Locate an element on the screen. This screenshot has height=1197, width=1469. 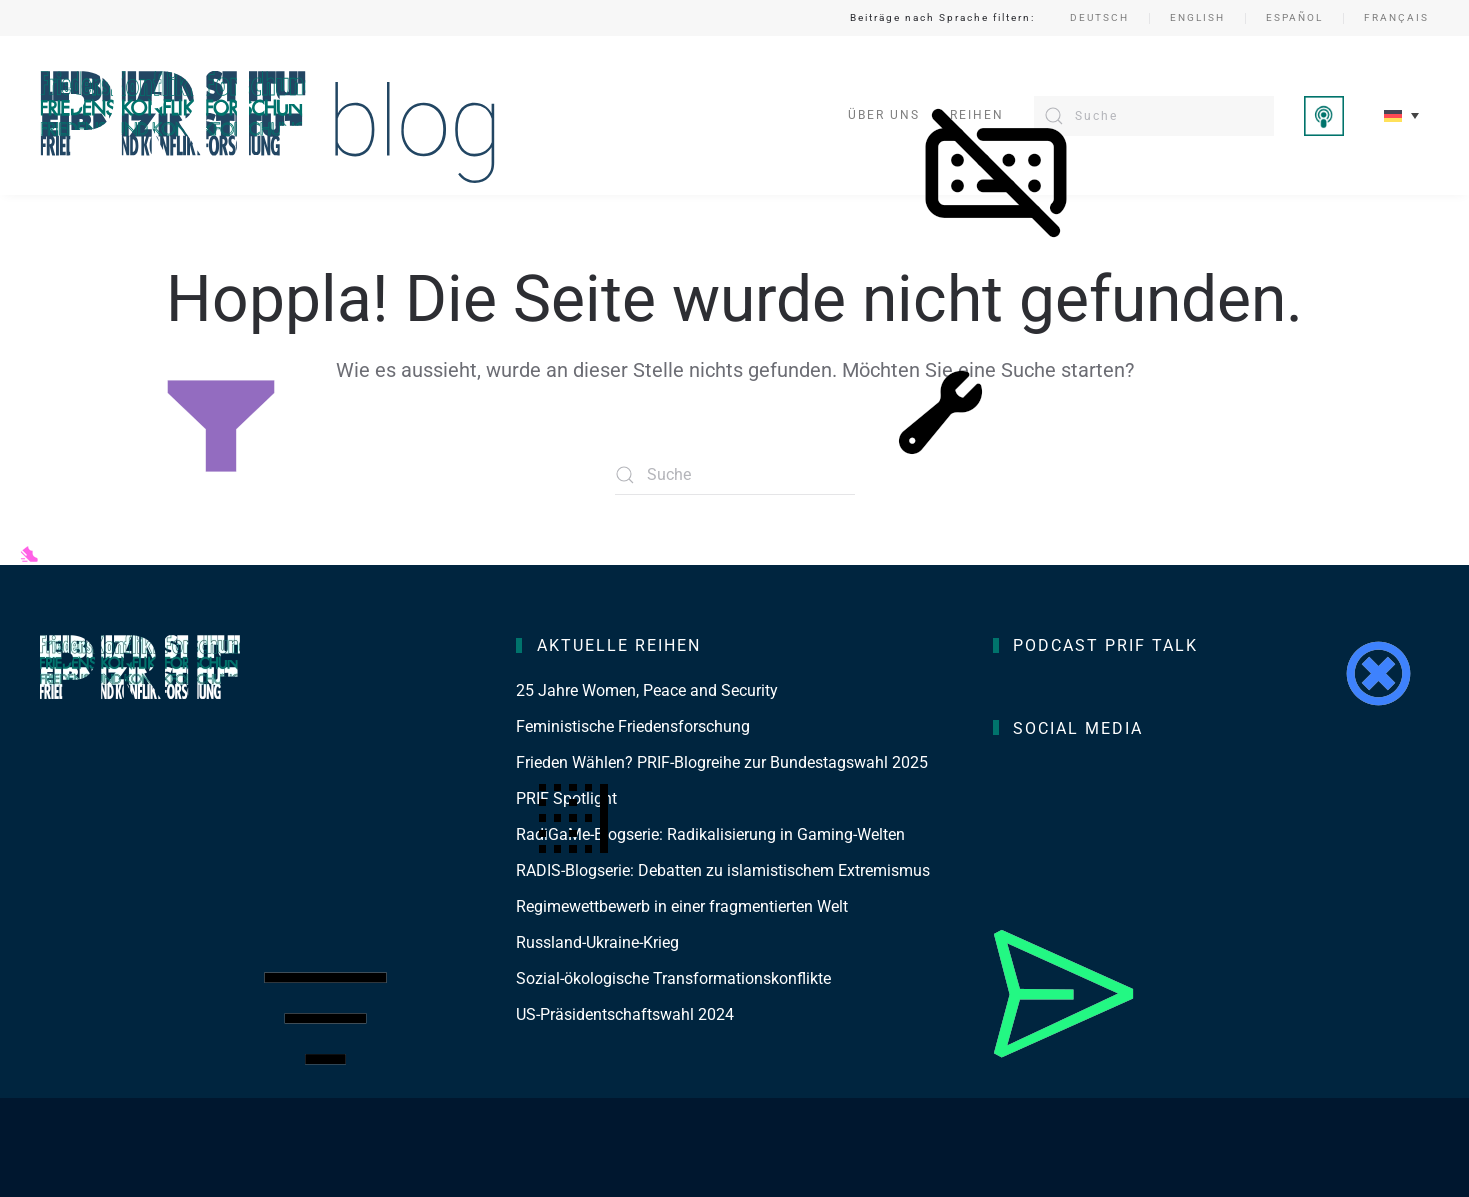
filter or sort list items is located at coordinates (325, 1023).